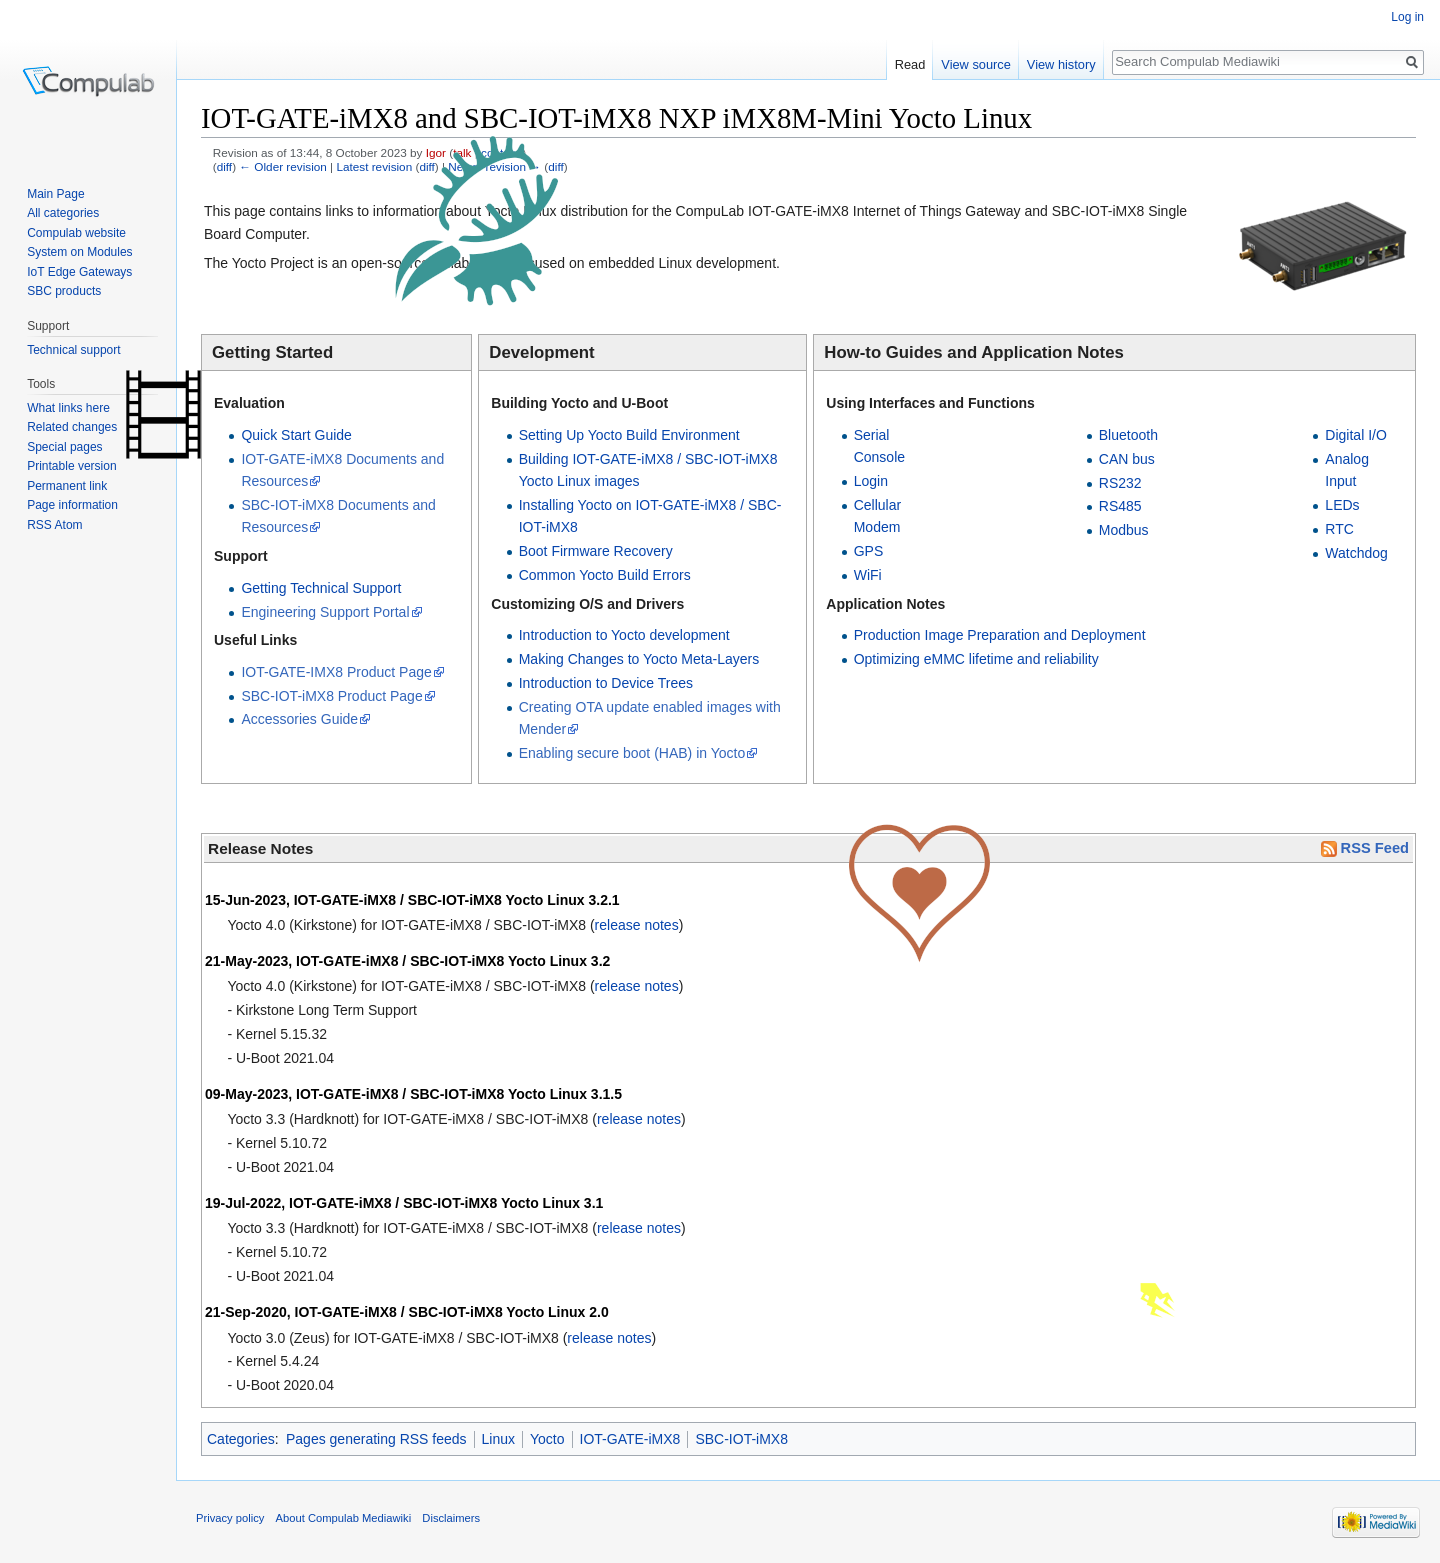 This screenshot has height=1563, width=1440. I want to click on indicates a severe thunderstorm warning, so click(1157, 1300).